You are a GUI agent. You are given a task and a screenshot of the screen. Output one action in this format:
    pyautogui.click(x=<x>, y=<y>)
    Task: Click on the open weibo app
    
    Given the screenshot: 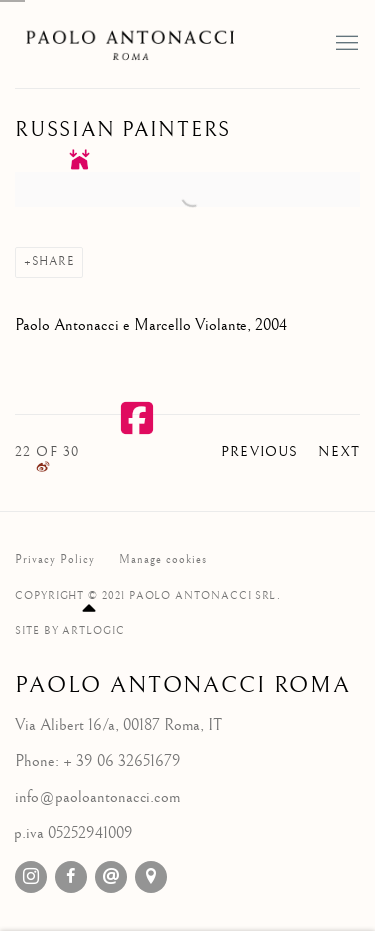 What is the action you would take?
    pyautogui.click(x=43, y=467)
    